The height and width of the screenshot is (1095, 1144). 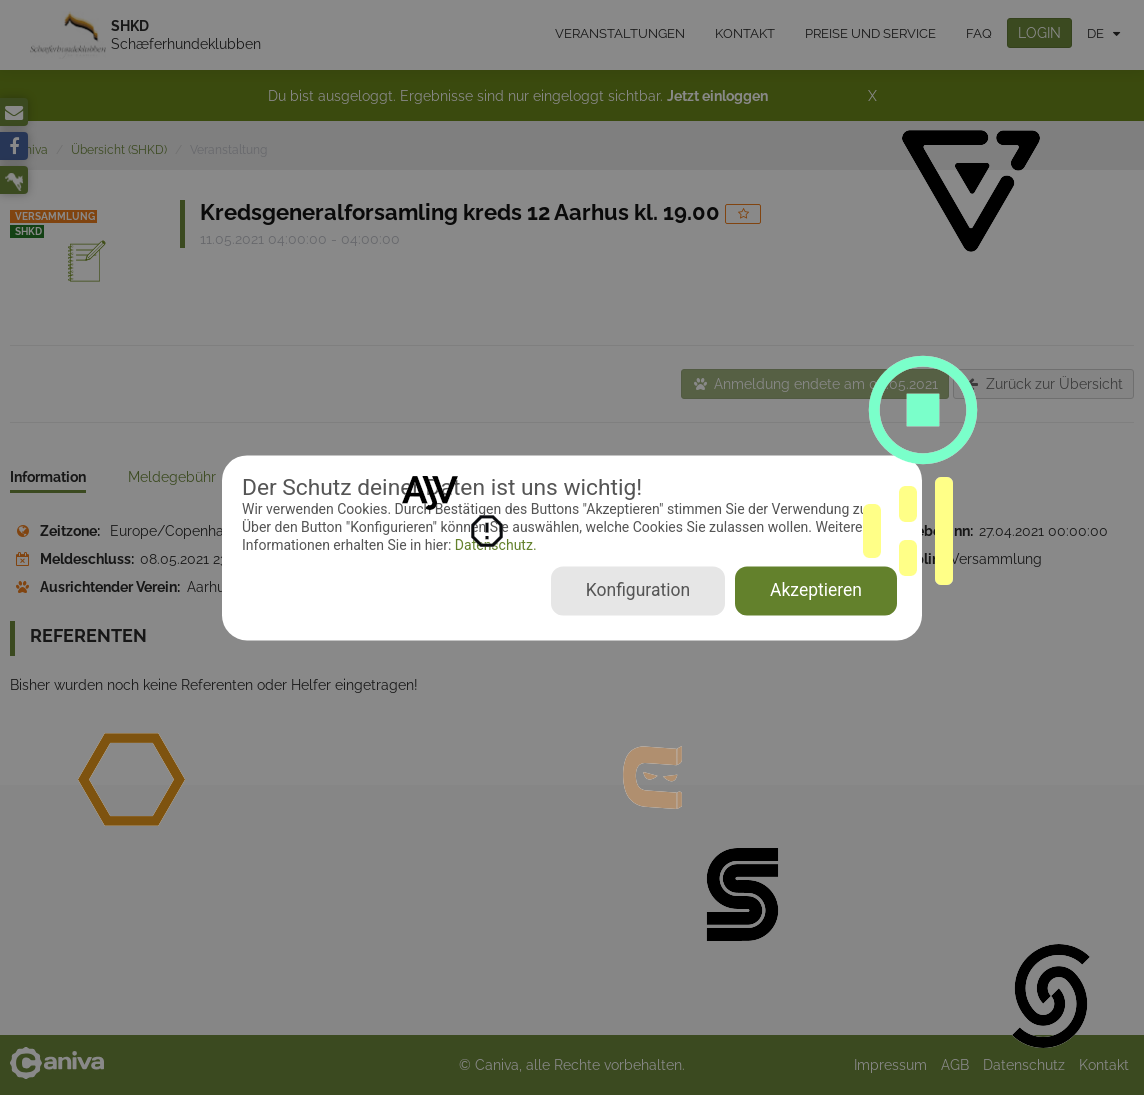 I want to click on navigate to AntV data visualization library, so click(x=971, y=191).